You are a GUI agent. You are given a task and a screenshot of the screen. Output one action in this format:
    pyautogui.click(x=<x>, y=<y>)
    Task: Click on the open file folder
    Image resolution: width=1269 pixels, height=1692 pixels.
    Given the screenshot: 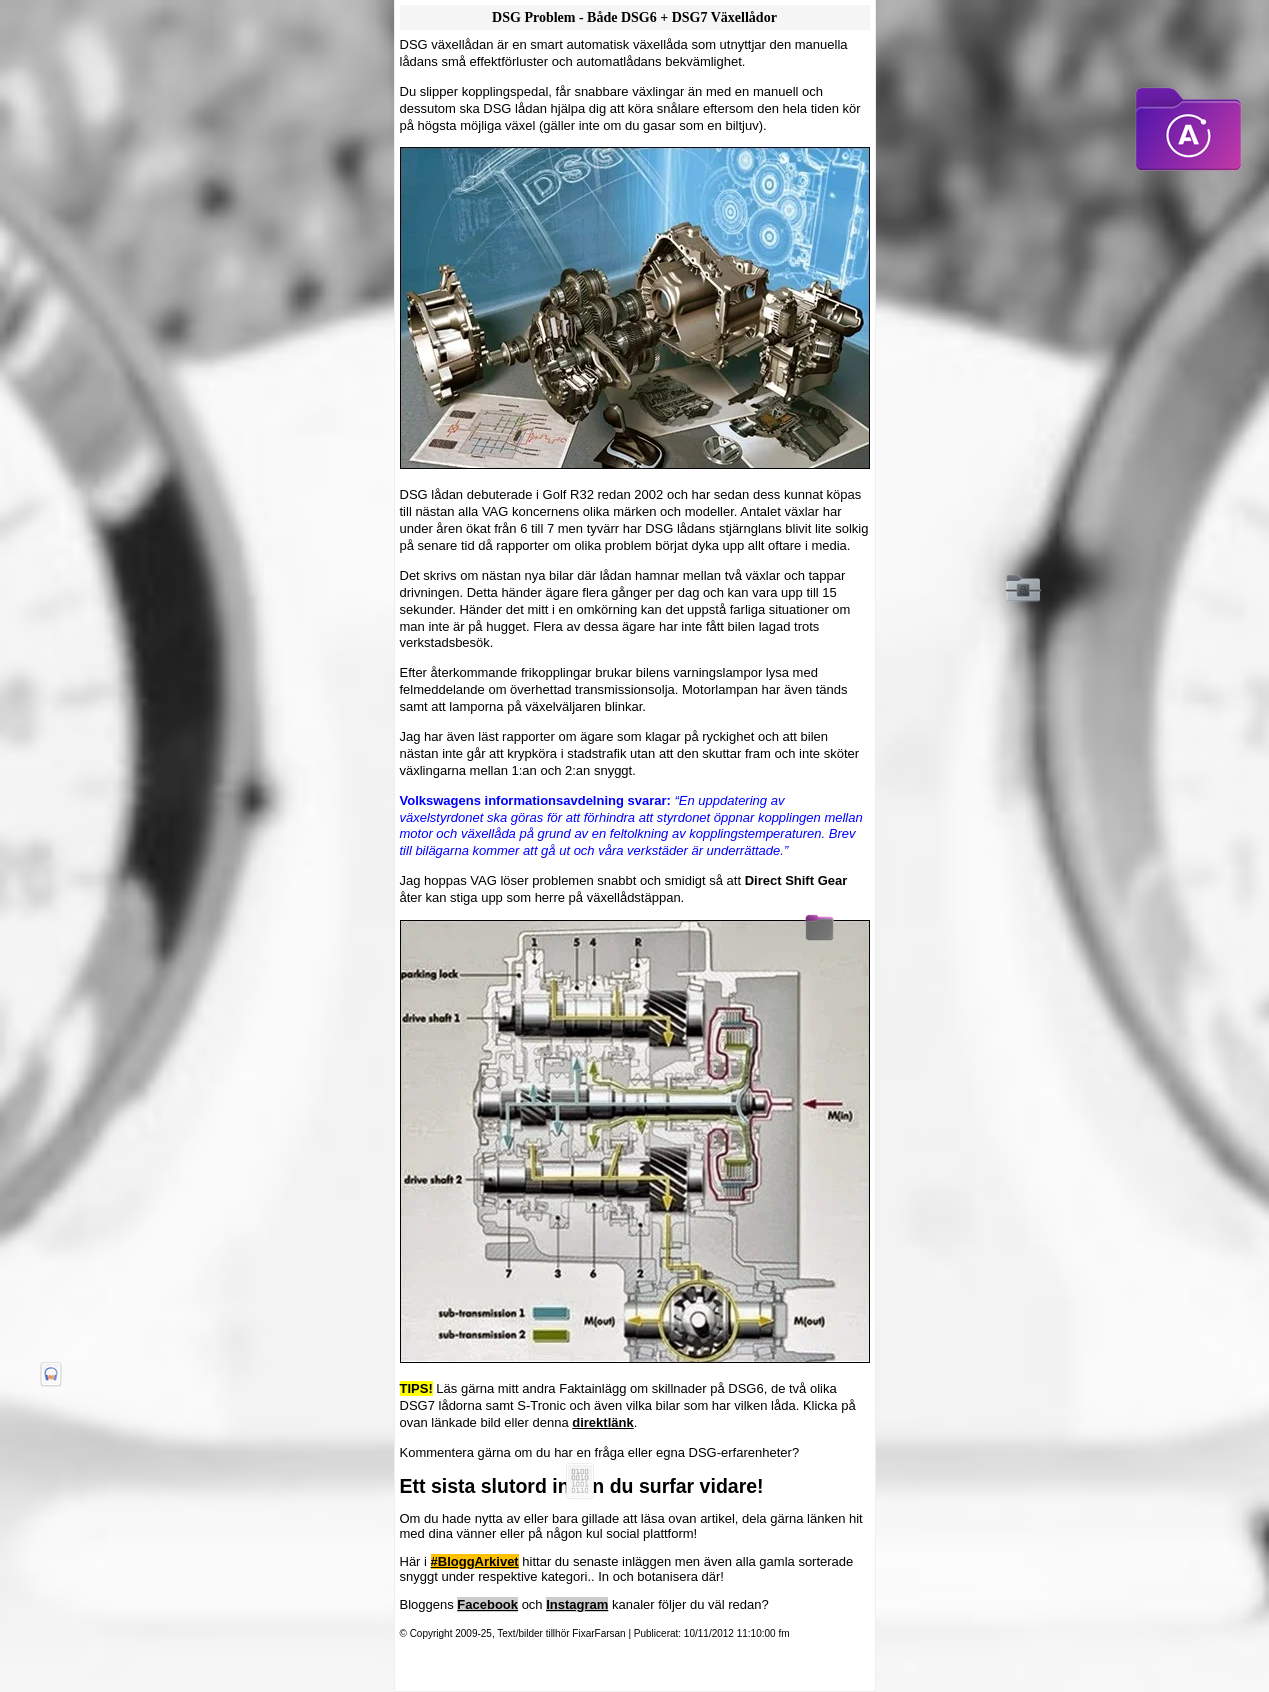 What is the action you would take?
    pyautogui.click(x=819, y=927)
    